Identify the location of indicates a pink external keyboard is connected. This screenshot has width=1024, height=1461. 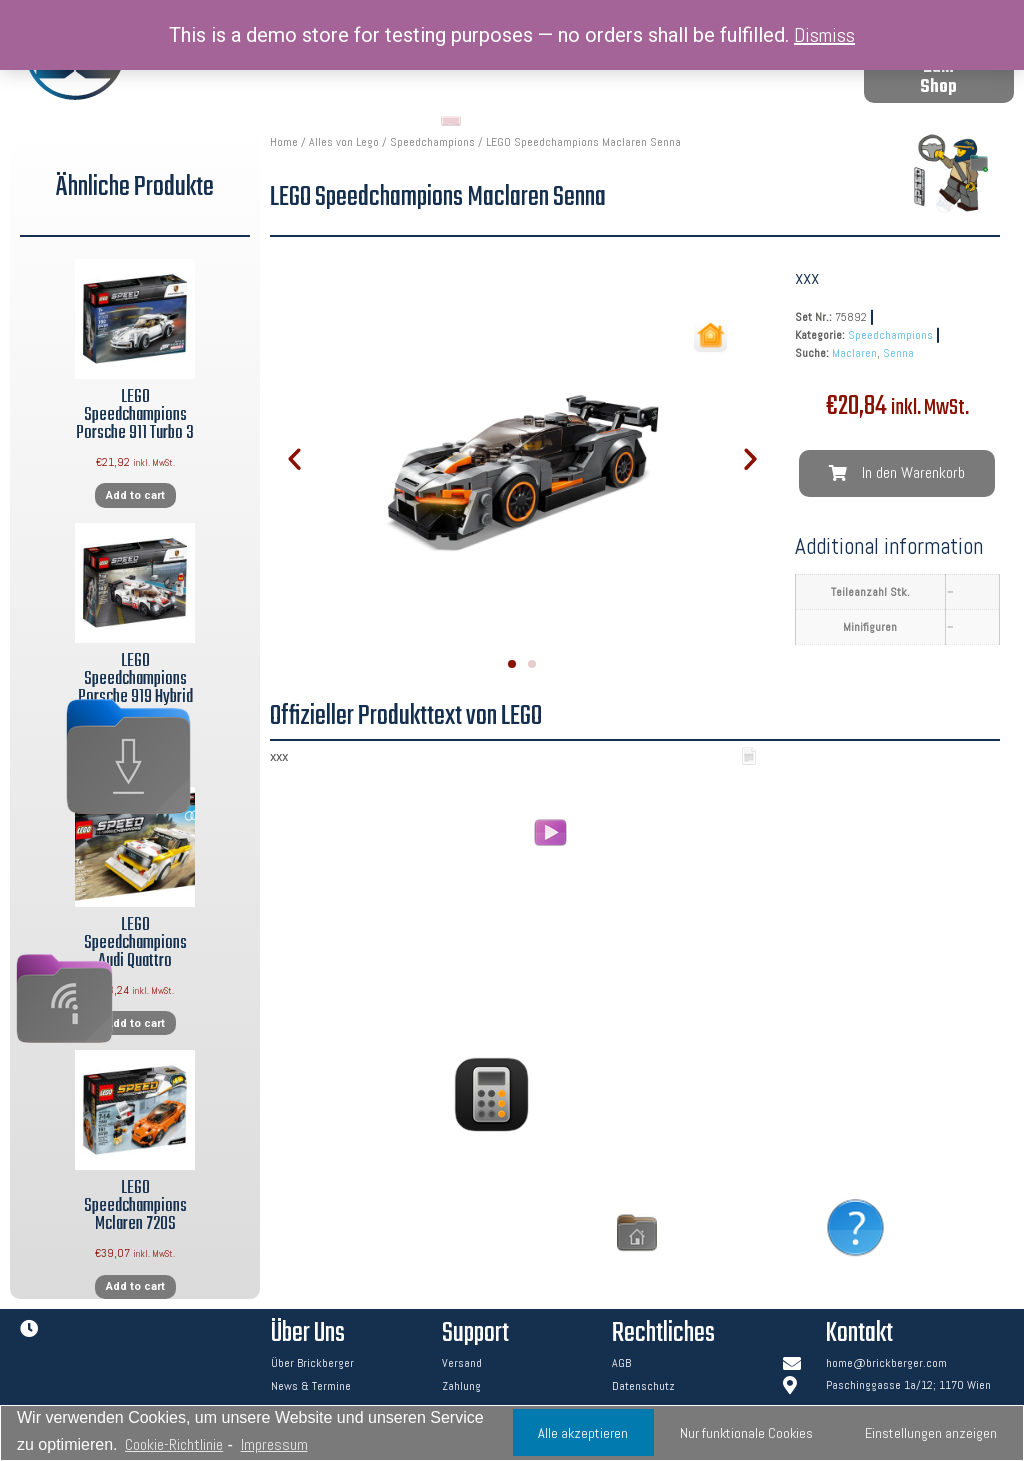
(451, 121).